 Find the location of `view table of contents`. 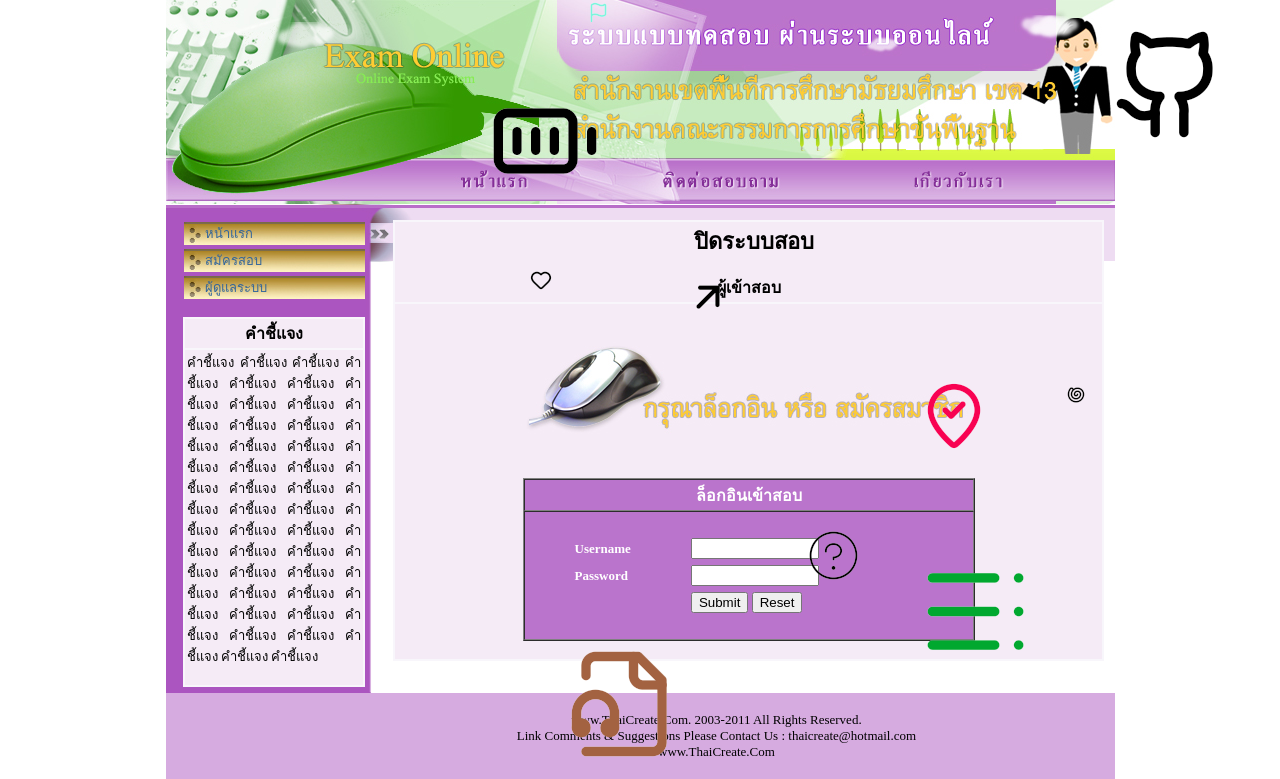

view table of contents is located at coordinates (975, 611).